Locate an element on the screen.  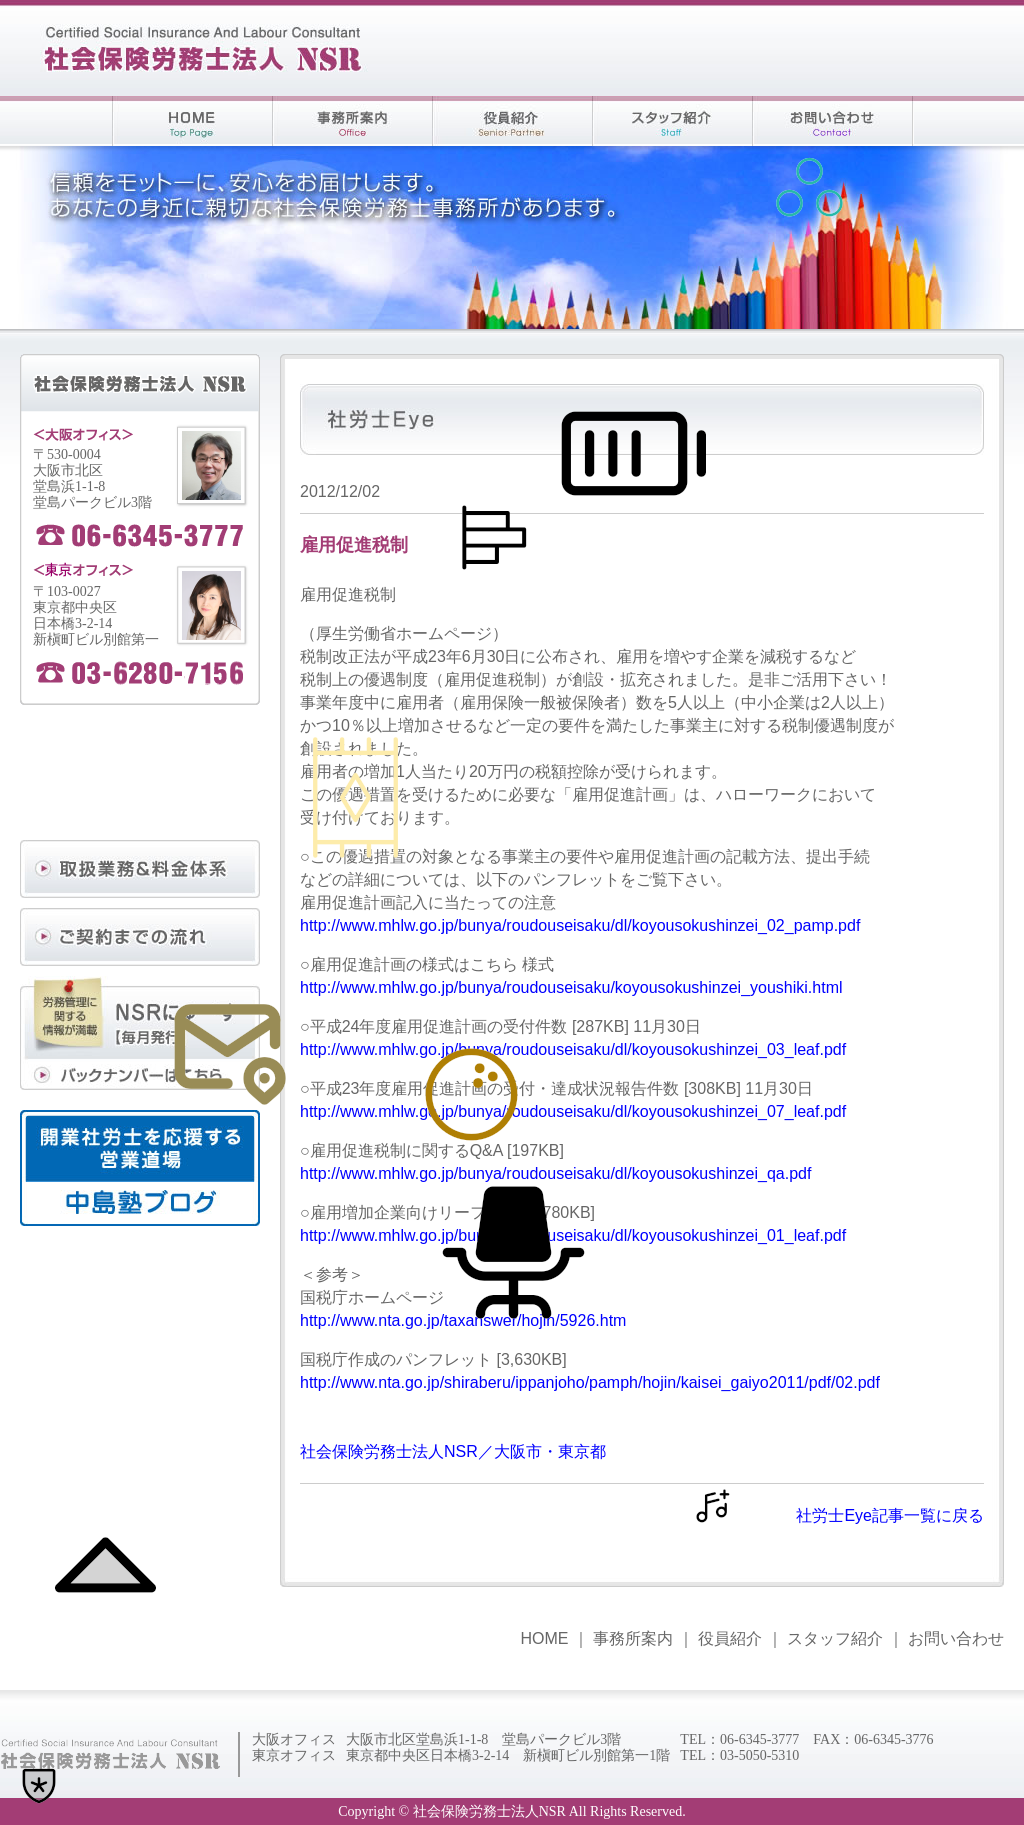
indicates high battery level is located at coordinates (631, 453).